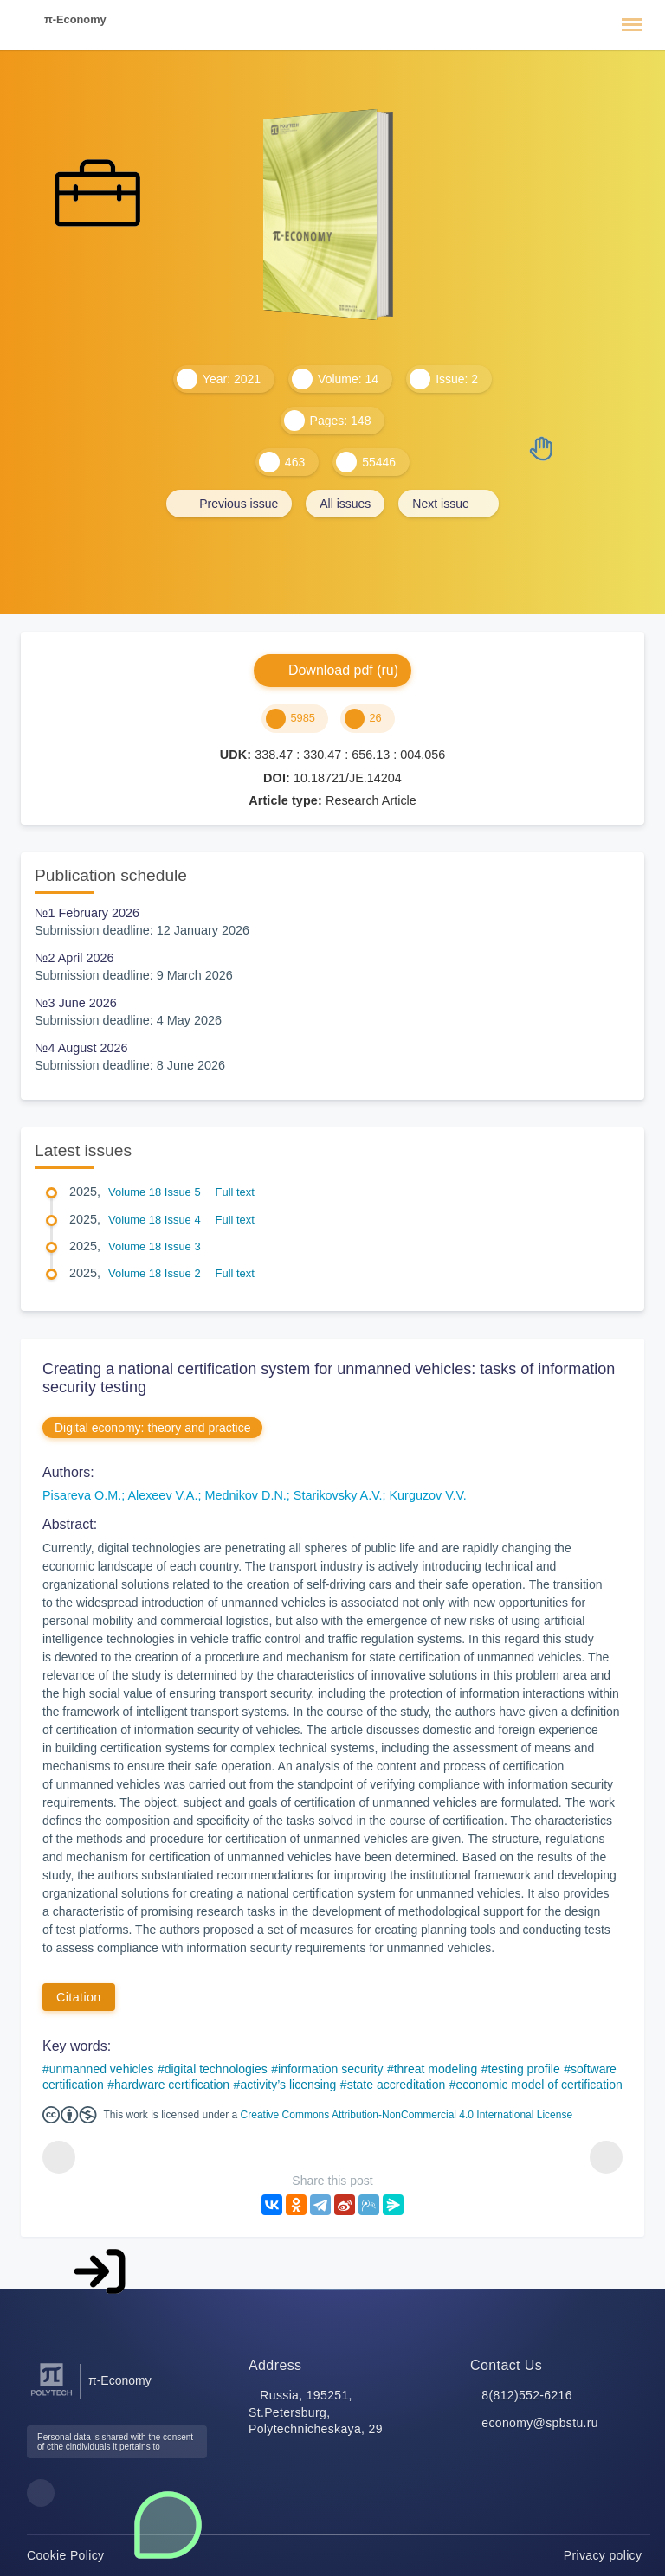 The height and width of the screenshot is (2576, 665). Describe the element at coordinates (100, 2271) in the screenshot. I see `sign in to your account` at that location.